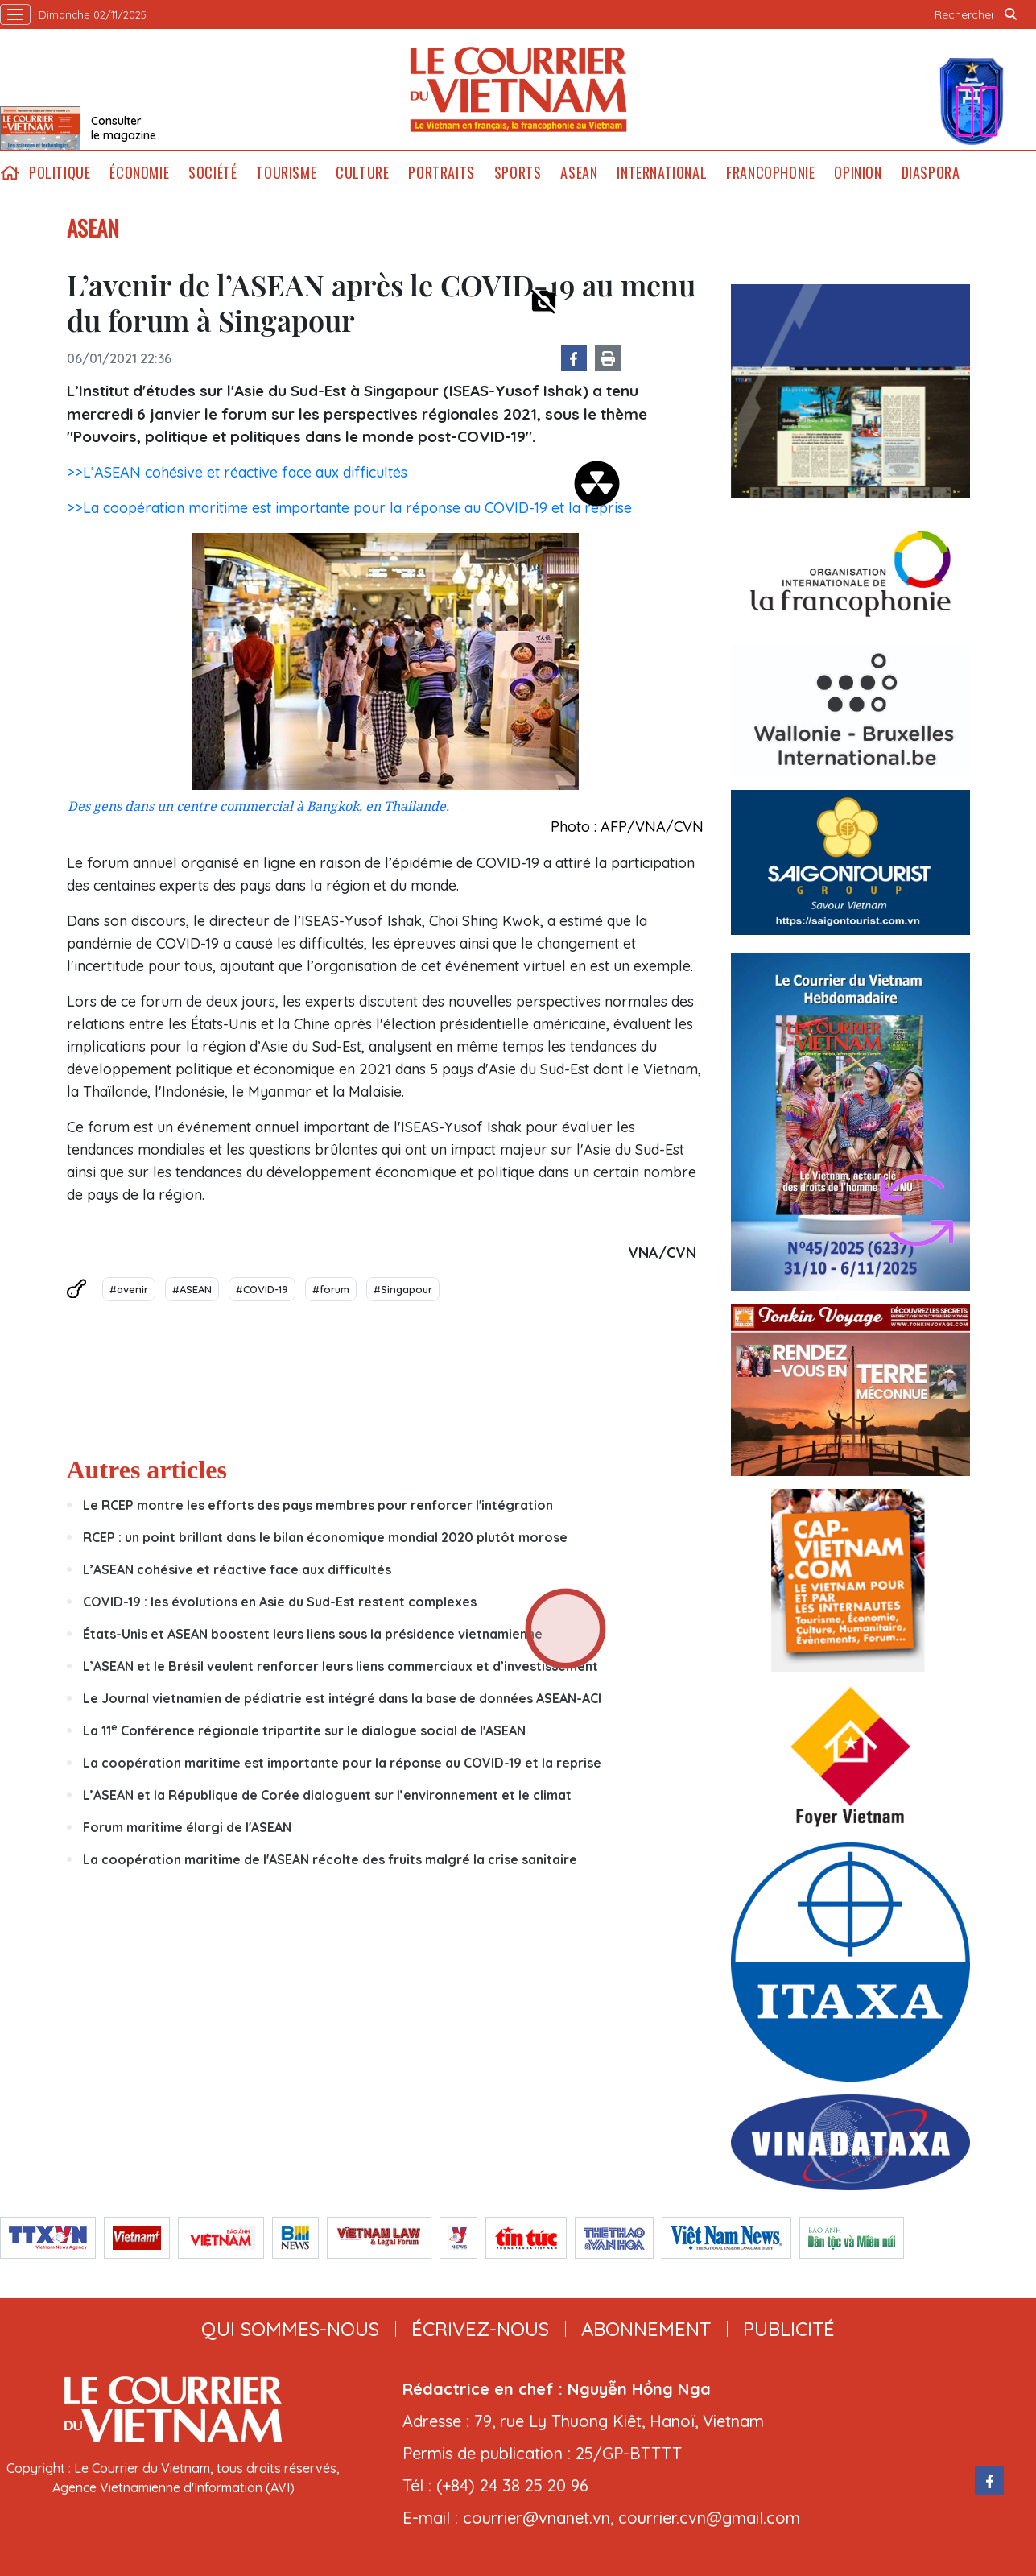 This screenshot has width=1036, height=2576. Describe the element at coordinates (596, 483) in the screenshot. I see `fallout shelter location indicator` at that location.